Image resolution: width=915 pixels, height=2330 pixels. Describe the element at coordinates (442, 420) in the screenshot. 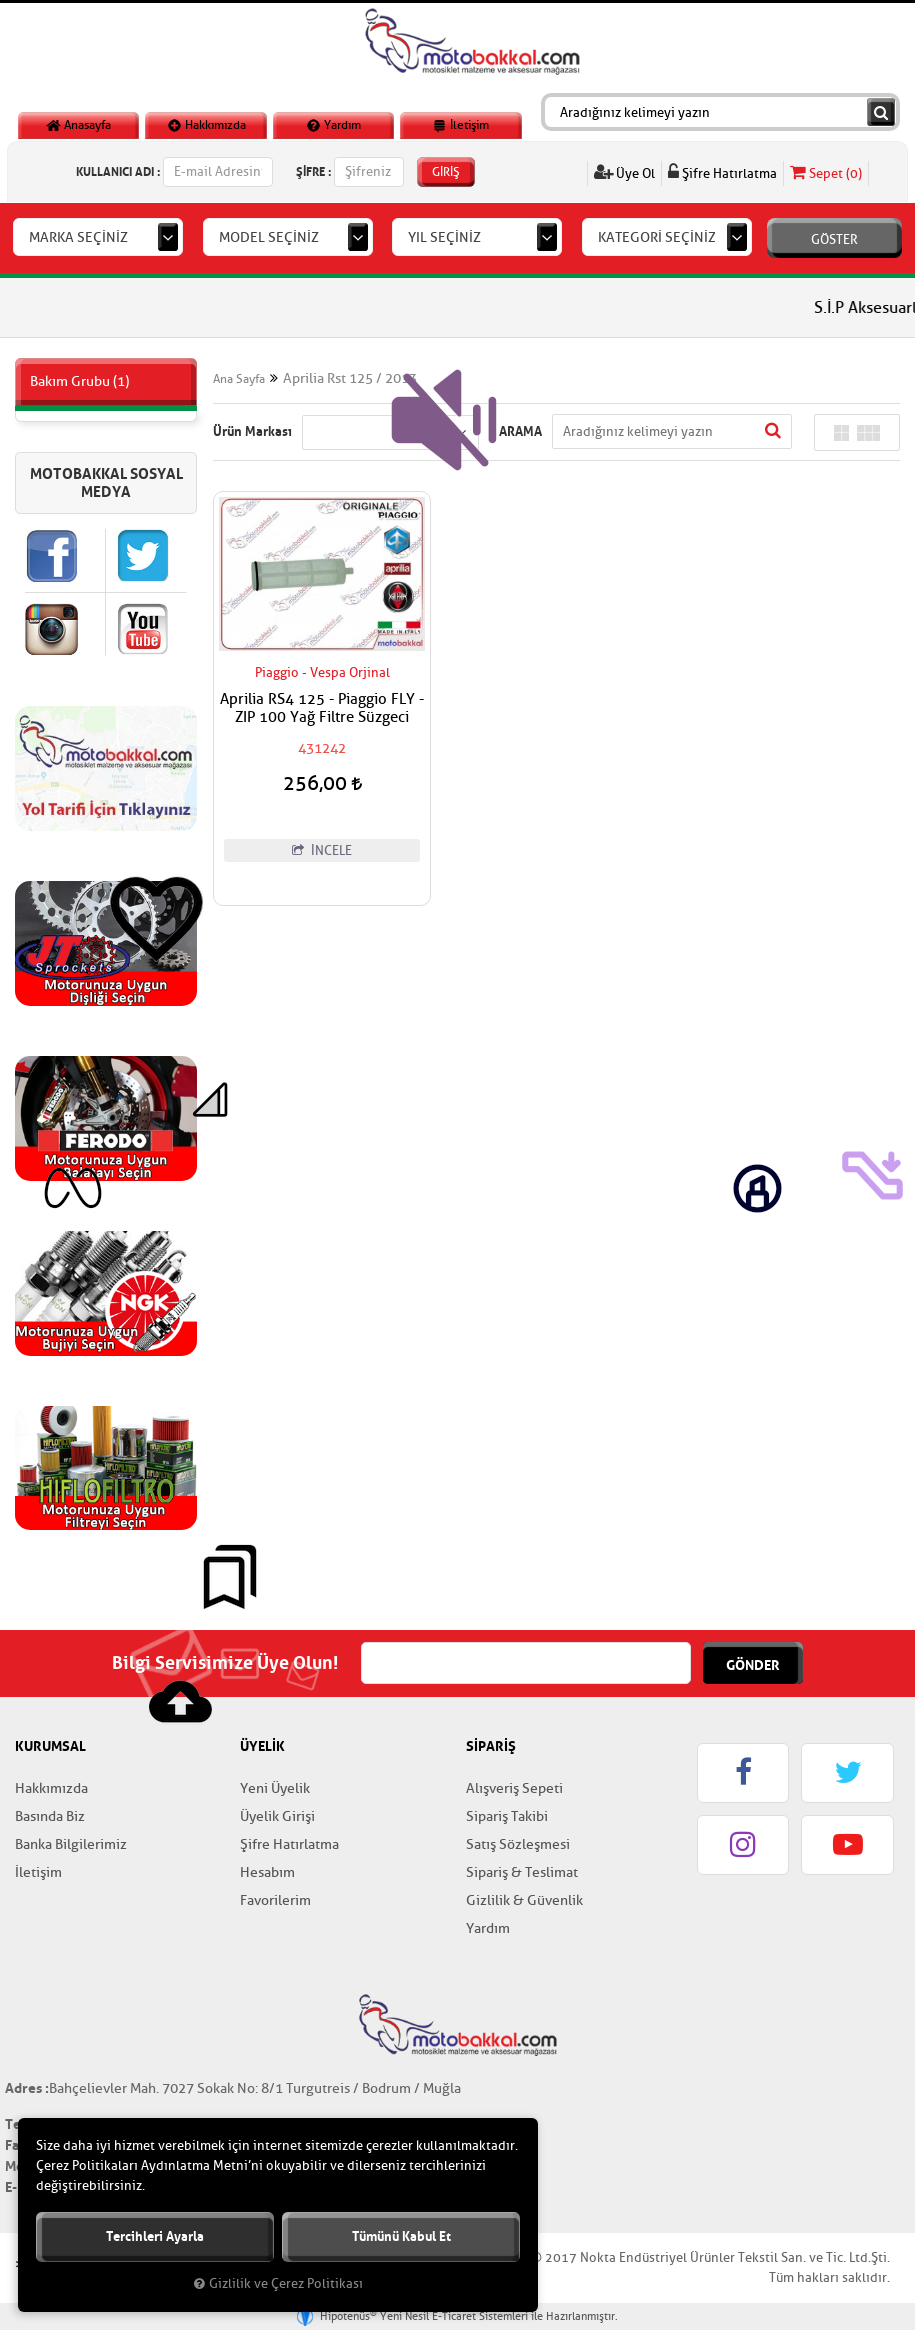

I see `mute audio or sound` at that location.